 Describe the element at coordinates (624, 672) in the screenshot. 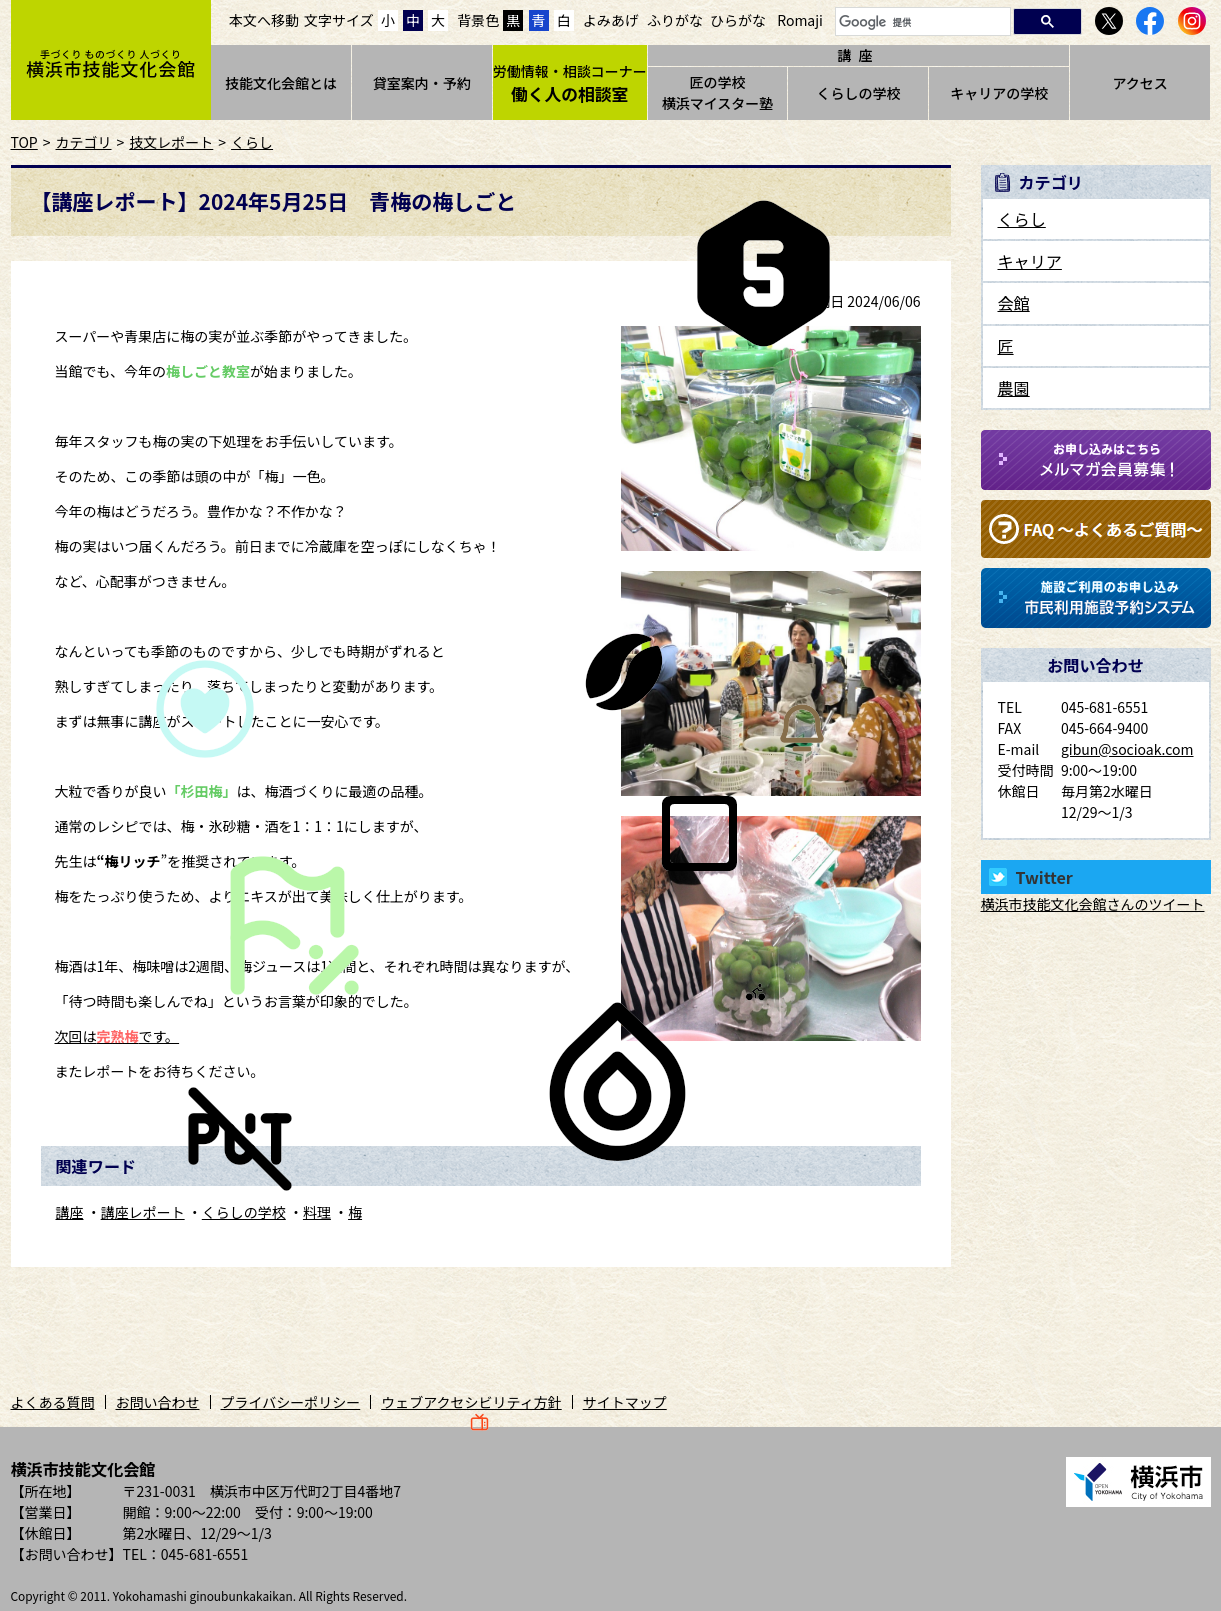

I see `browse coffee shops or cafés nearby` at that location.